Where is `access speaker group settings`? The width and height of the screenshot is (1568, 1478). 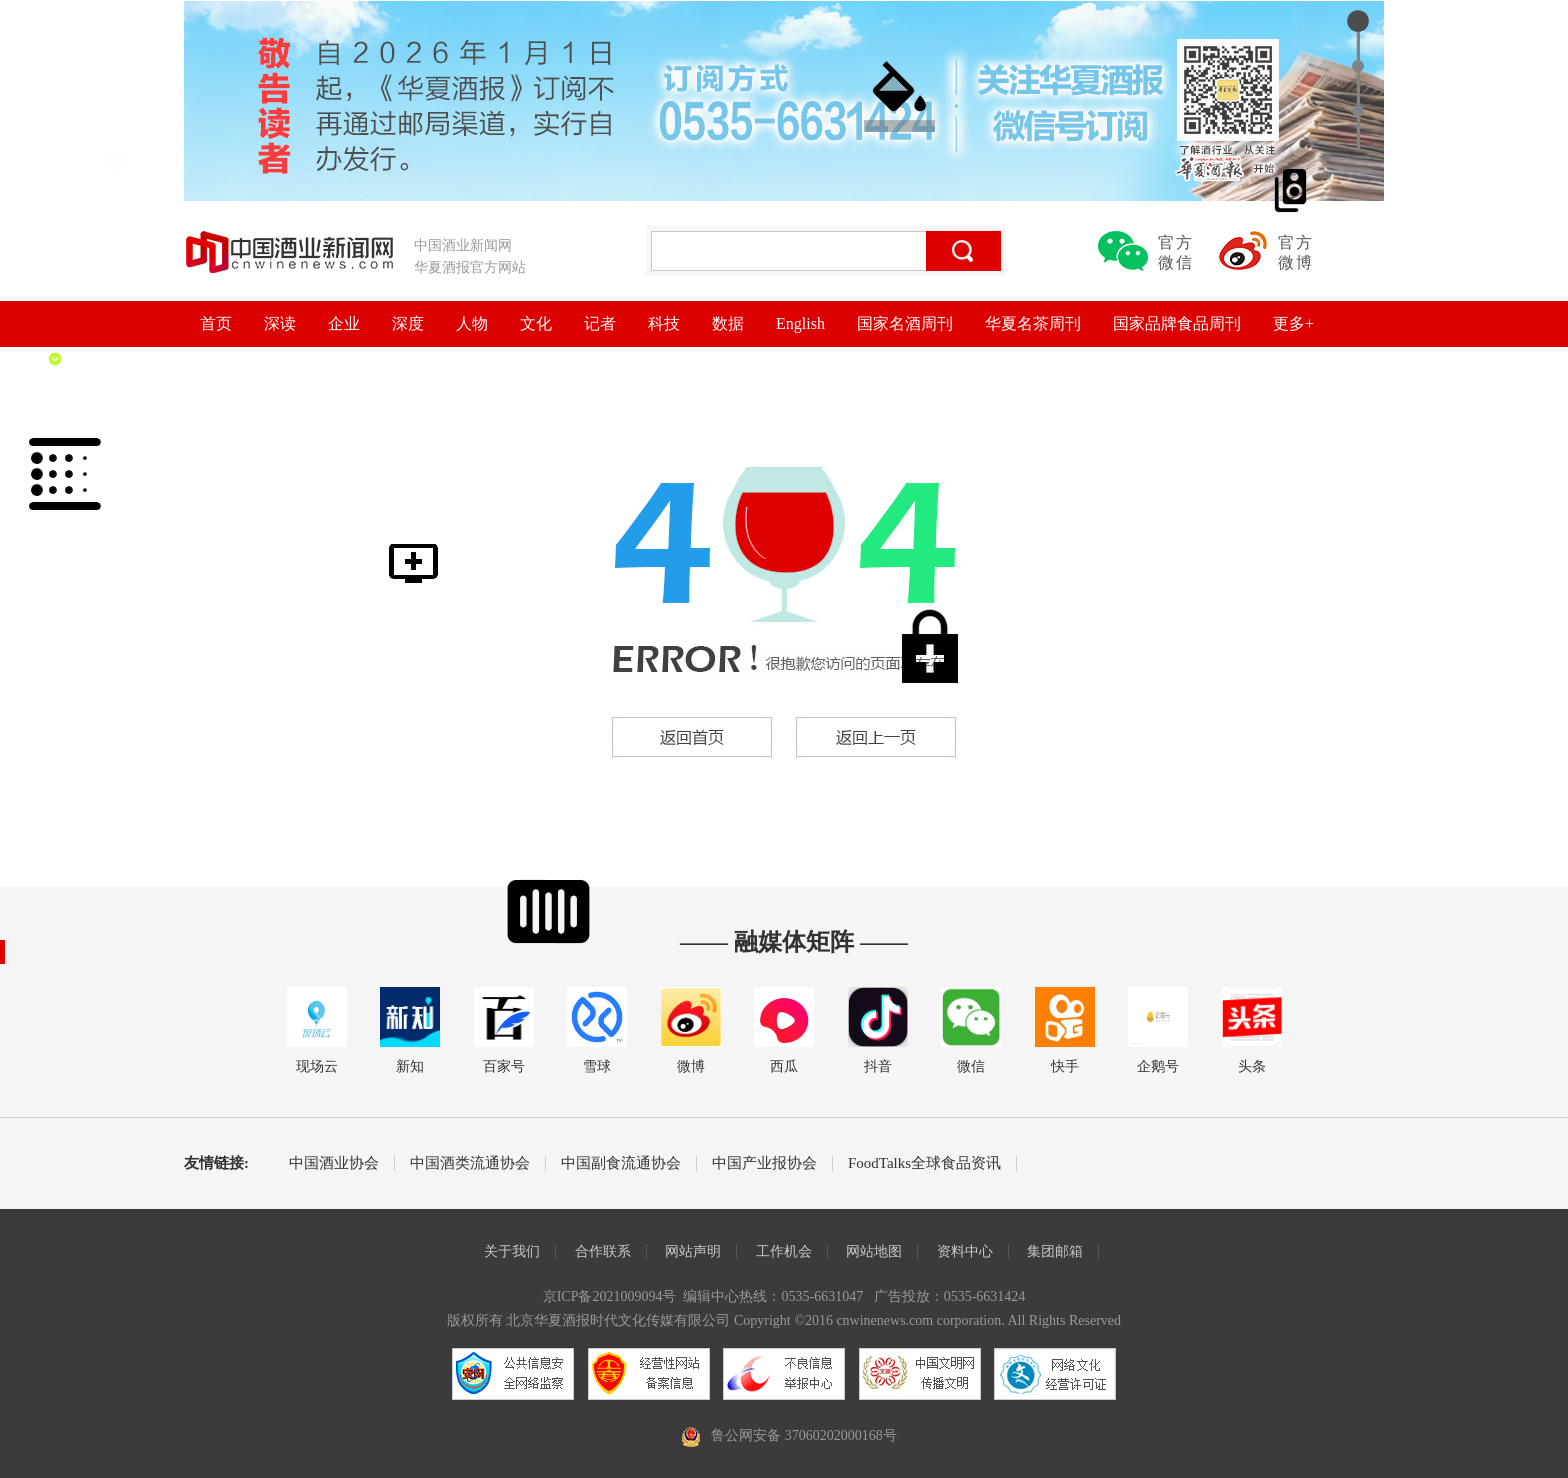
access speaker group settings is located at coordinates (1290, 190).